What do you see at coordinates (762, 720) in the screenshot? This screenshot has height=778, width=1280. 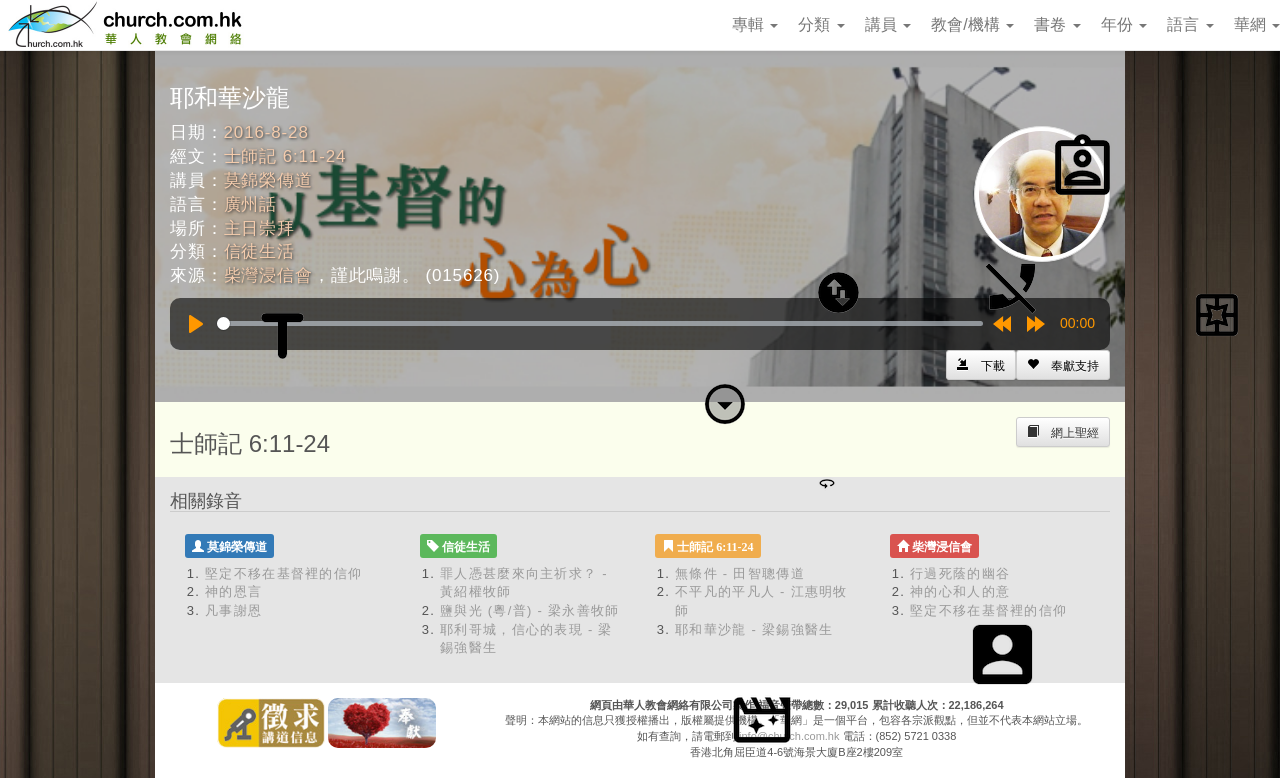 I see `apply filters or effects to a video` at bounding box center [762, 720].